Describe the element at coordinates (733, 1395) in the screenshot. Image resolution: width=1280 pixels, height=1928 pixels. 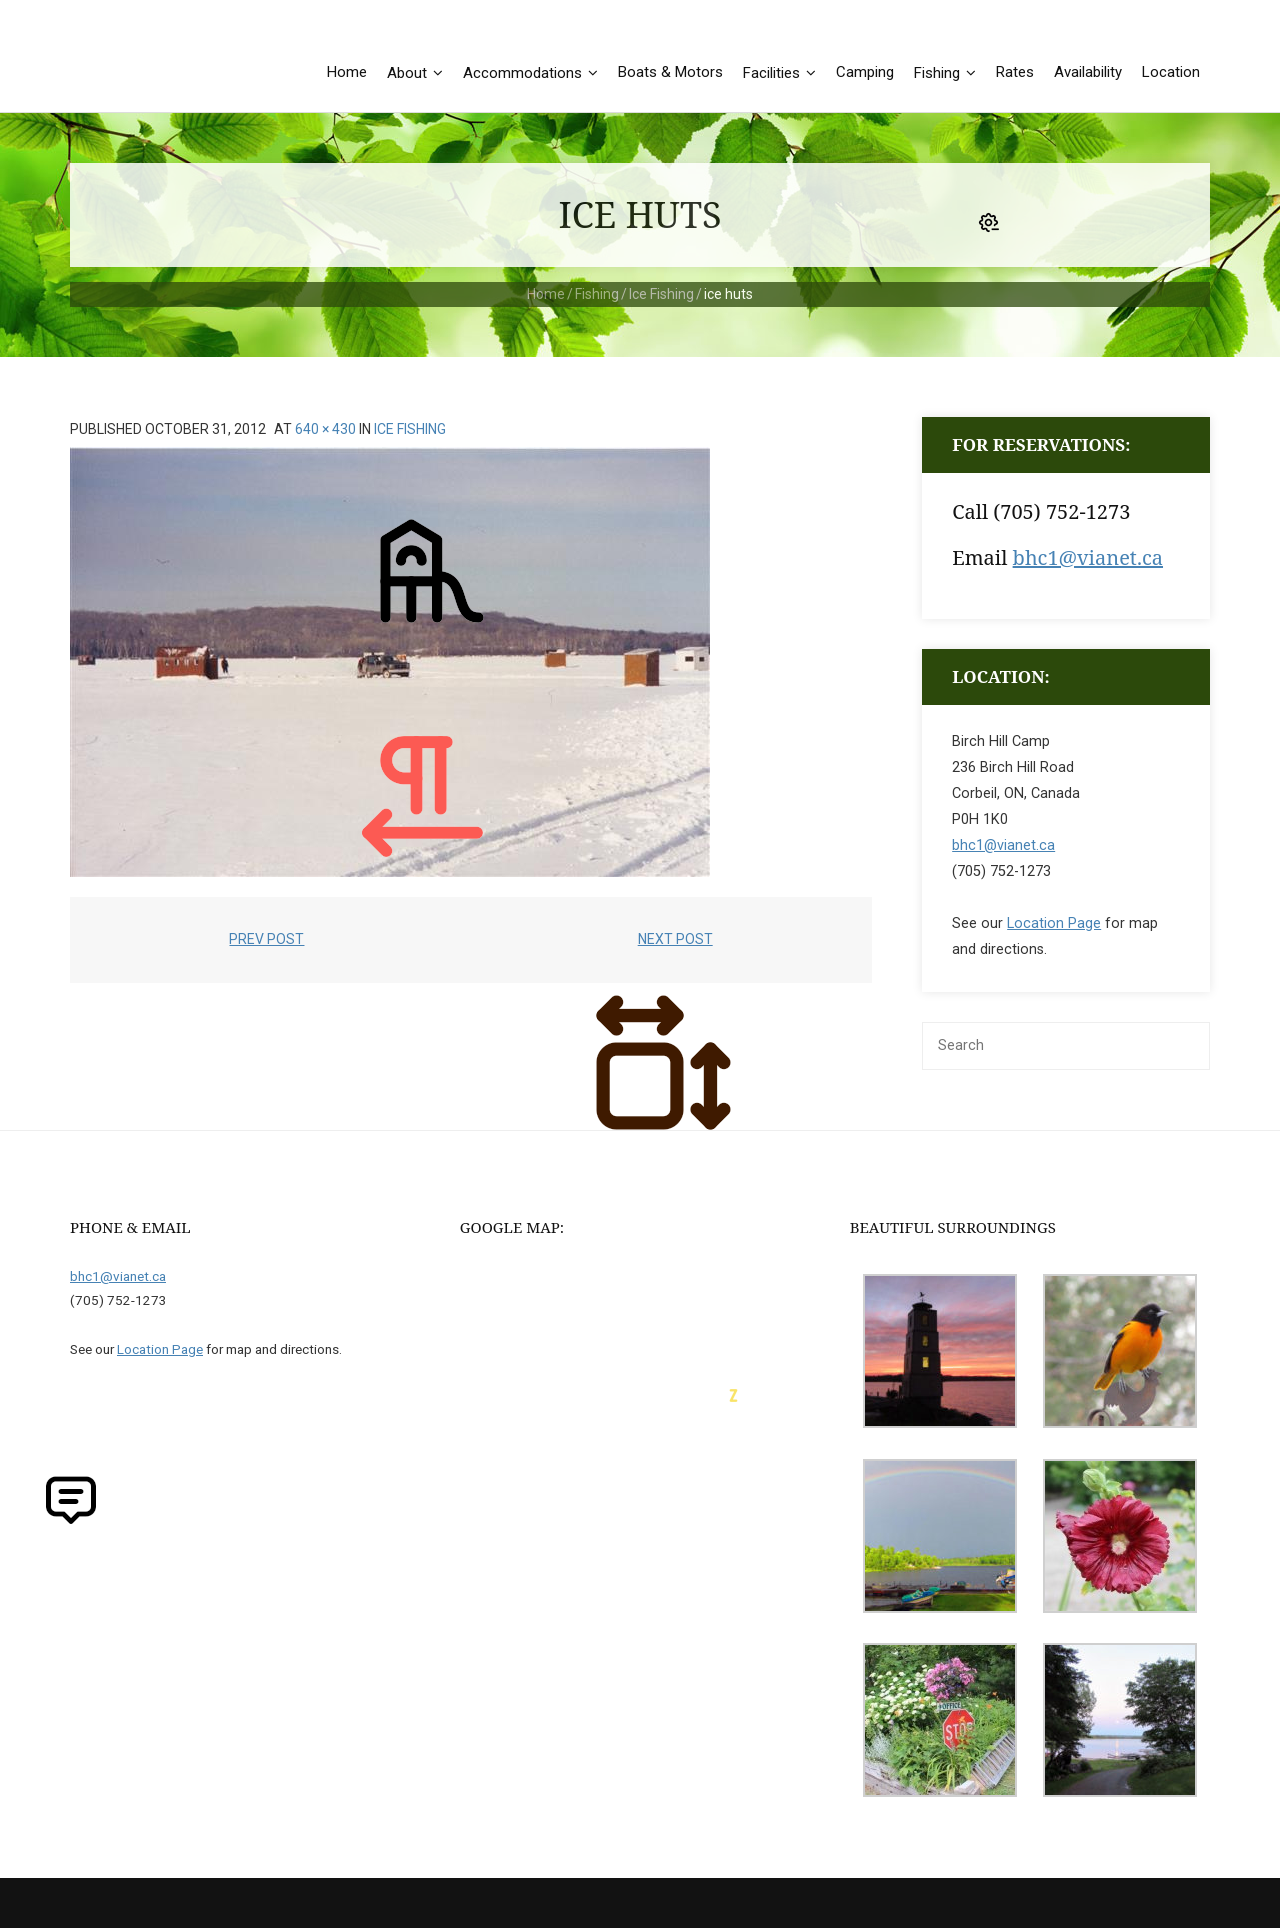
I see `indicates z-index or layer ordering option` at that location.